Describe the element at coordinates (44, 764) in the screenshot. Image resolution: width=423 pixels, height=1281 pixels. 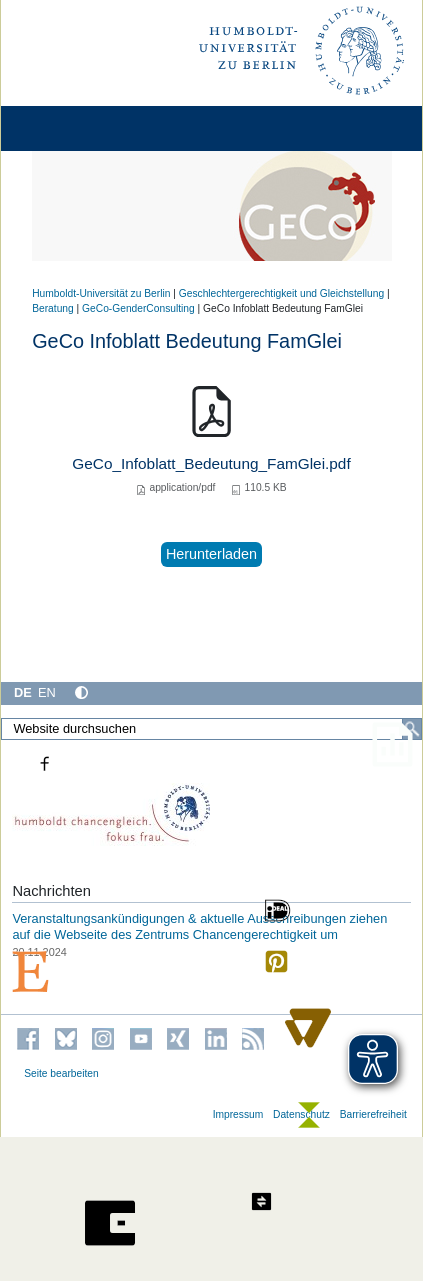
I see `open Facebook app` at that location.